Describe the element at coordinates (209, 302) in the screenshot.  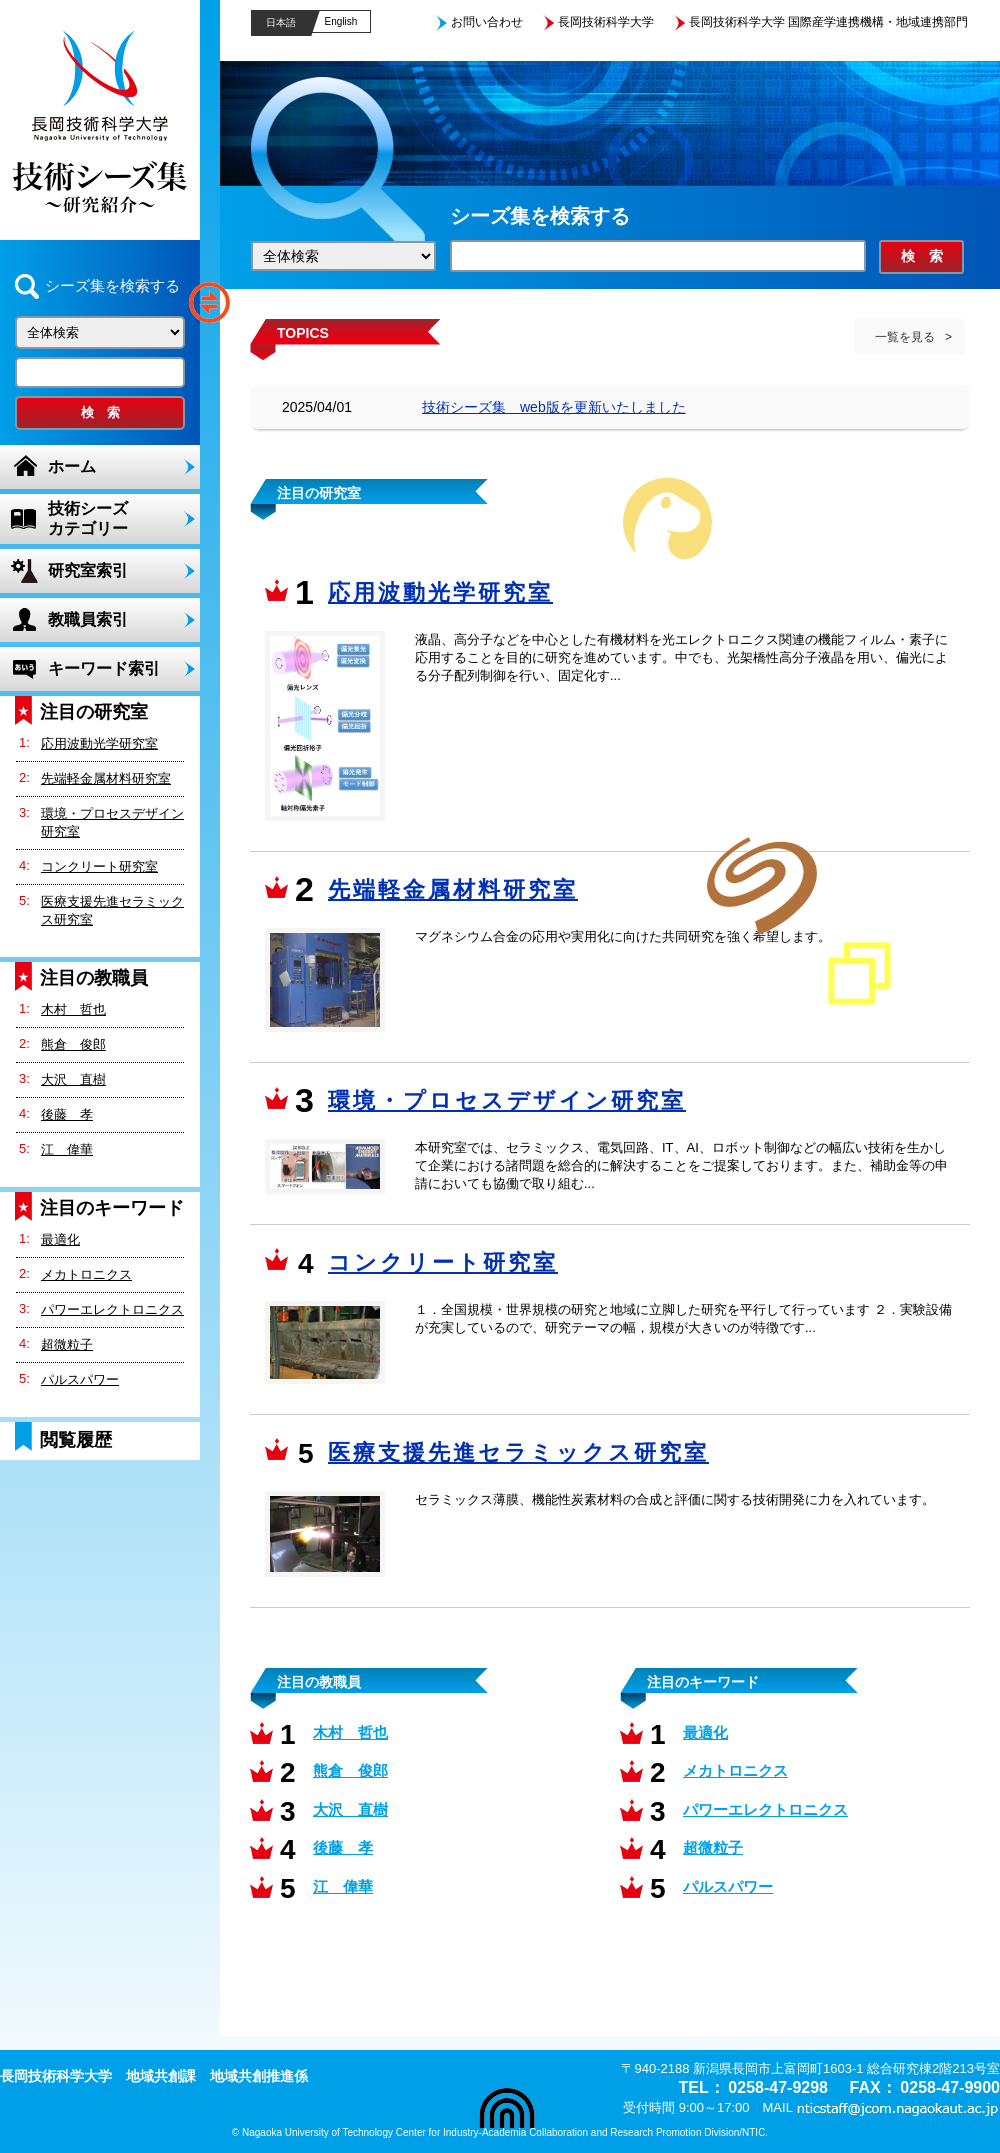
I see `exchange or convert currency` at that location.